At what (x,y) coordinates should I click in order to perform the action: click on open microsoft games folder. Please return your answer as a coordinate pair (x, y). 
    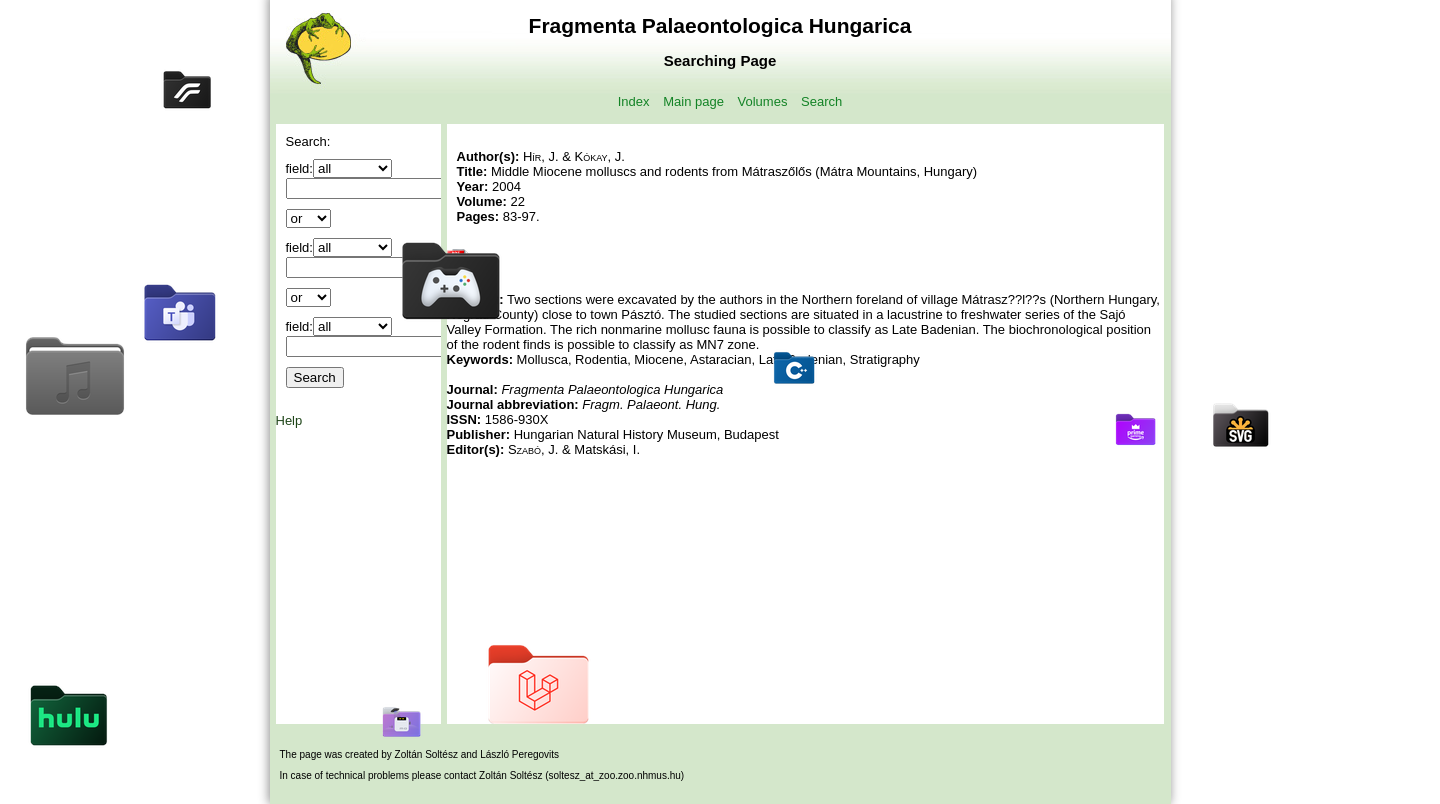
    Looking at the image, I should click on (450, 283).